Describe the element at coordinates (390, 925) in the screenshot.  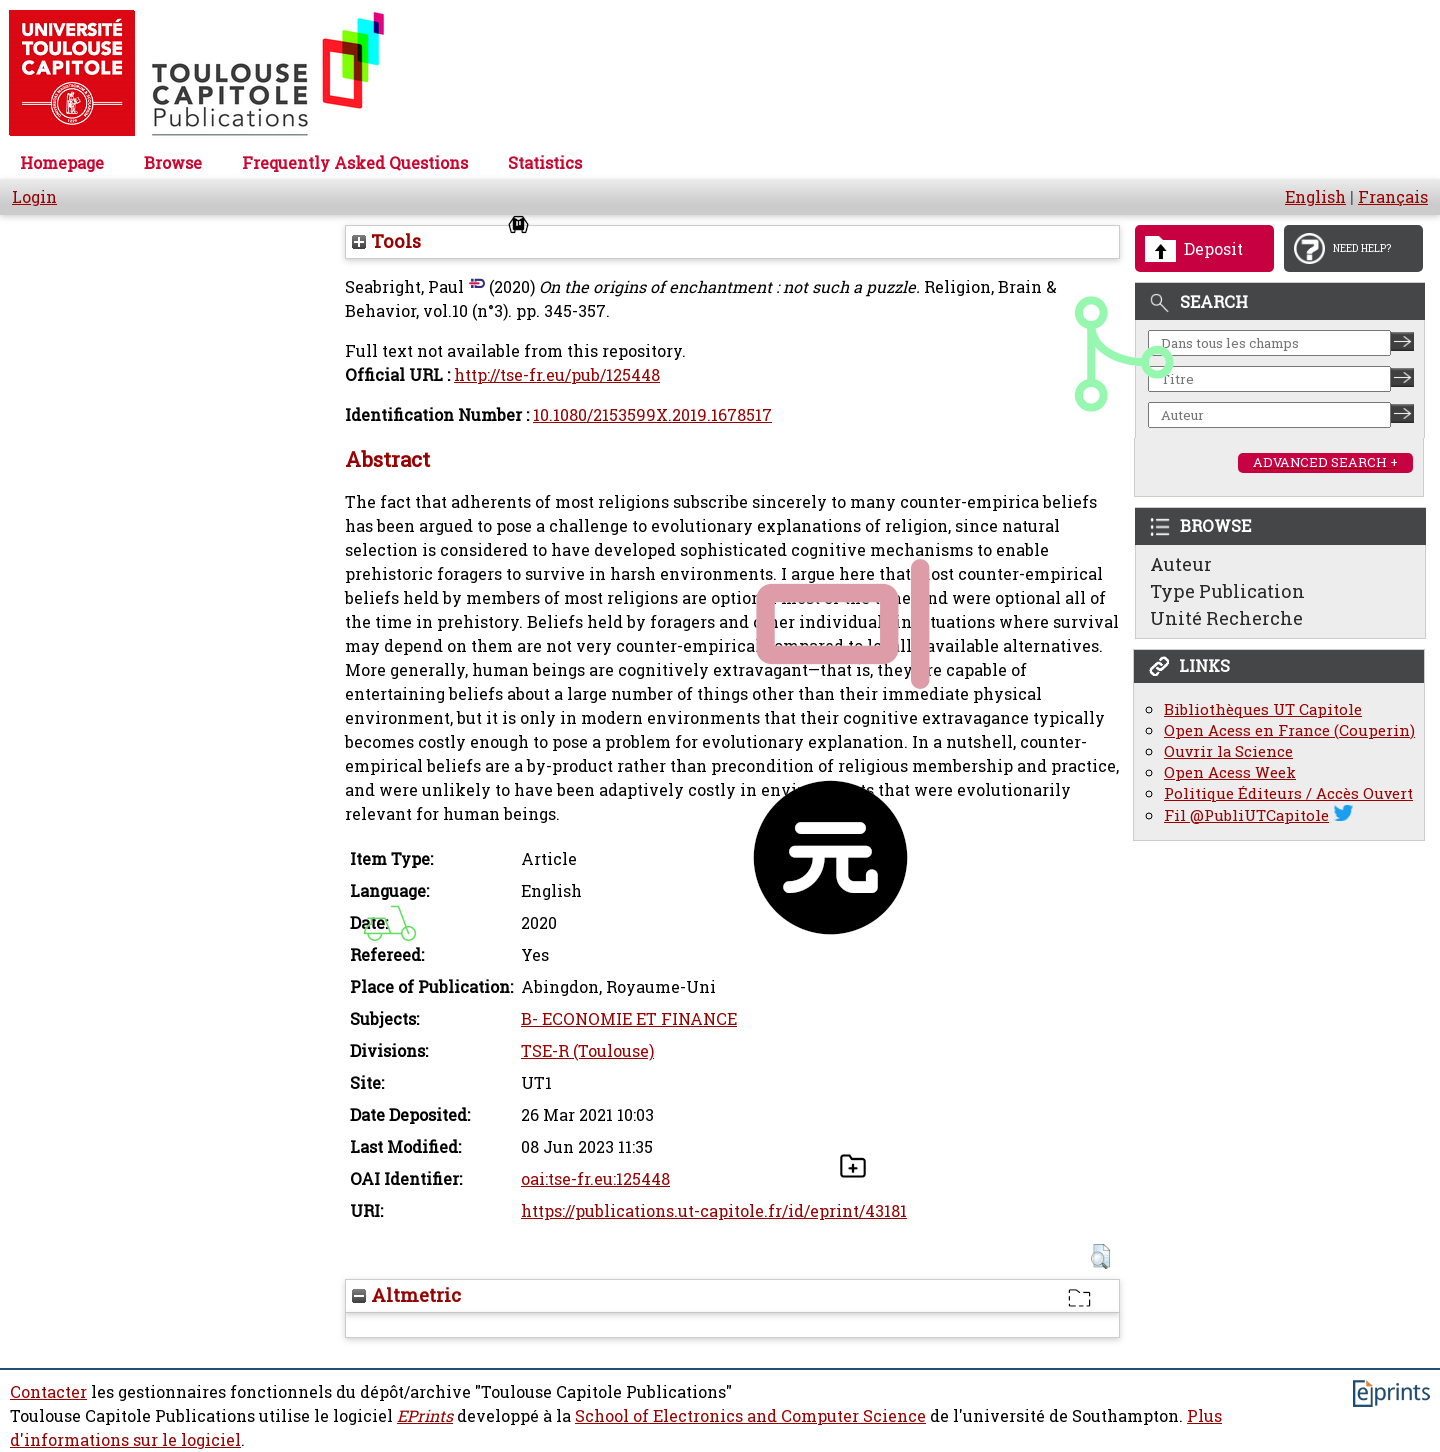
I see `select moped or scooter delivery option` at that location.